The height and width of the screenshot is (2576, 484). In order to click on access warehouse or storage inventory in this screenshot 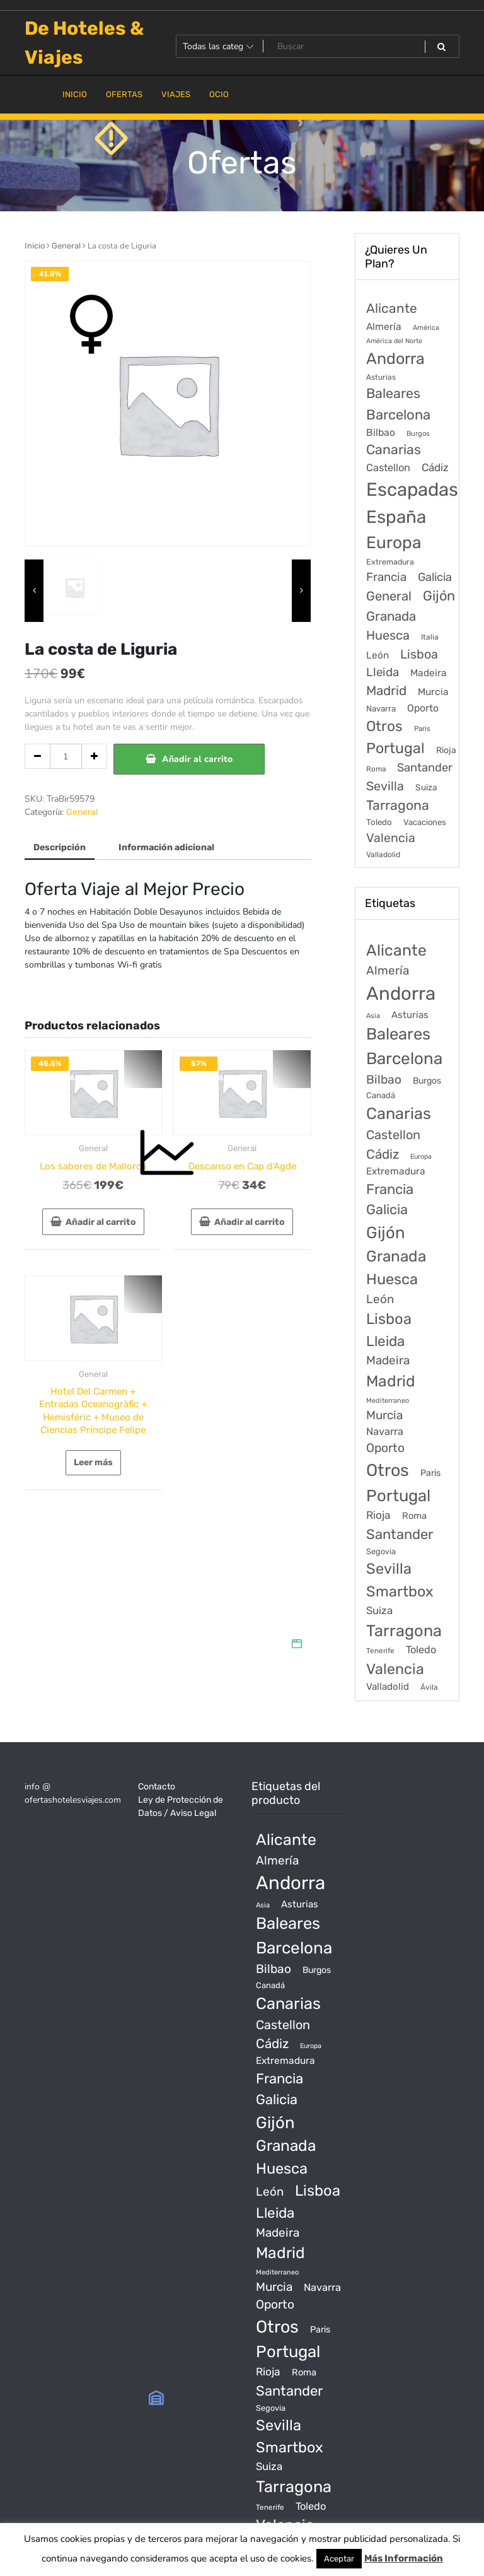, I will do `click(156, 2398)`.